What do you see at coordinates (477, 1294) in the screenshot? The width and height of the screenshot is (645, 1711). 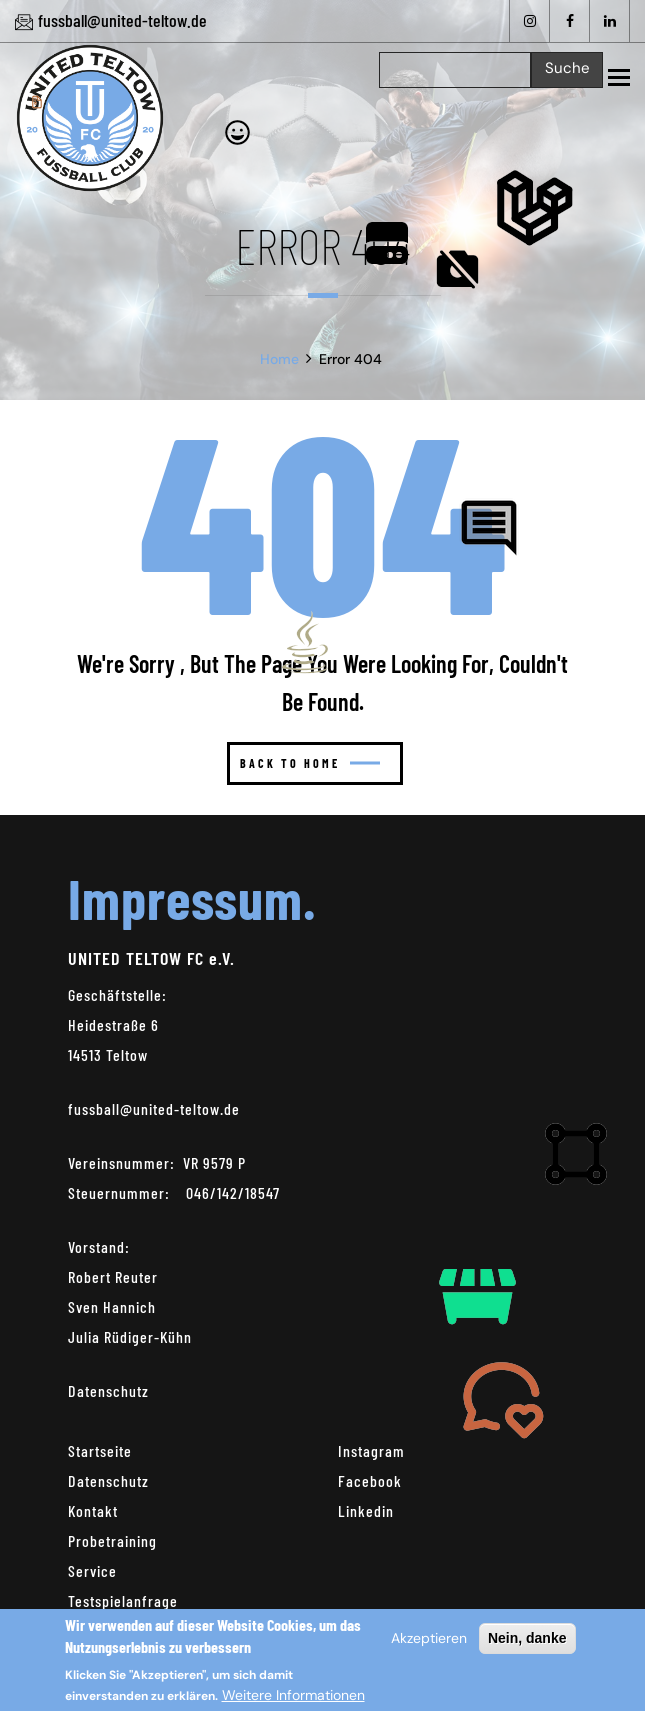 I see `delete items permanently` at bounding box center [477, 1294].